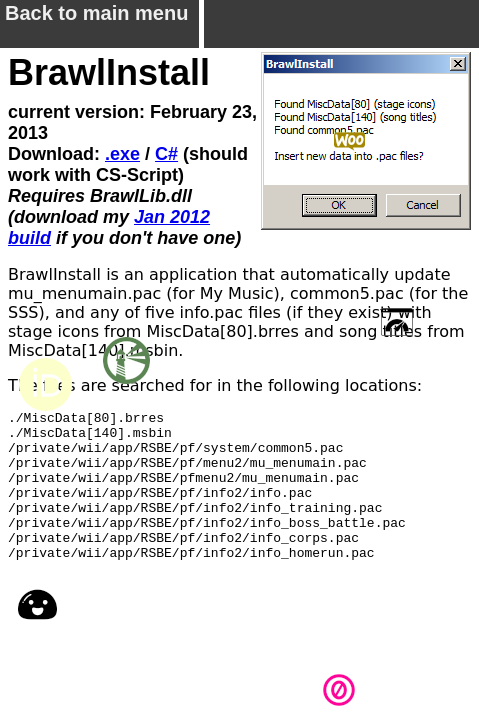  What do you see at coordinates (45, 384) in the screenshot?
I see `link to your ORCID researcher profile` at bounding box center [45, 384].